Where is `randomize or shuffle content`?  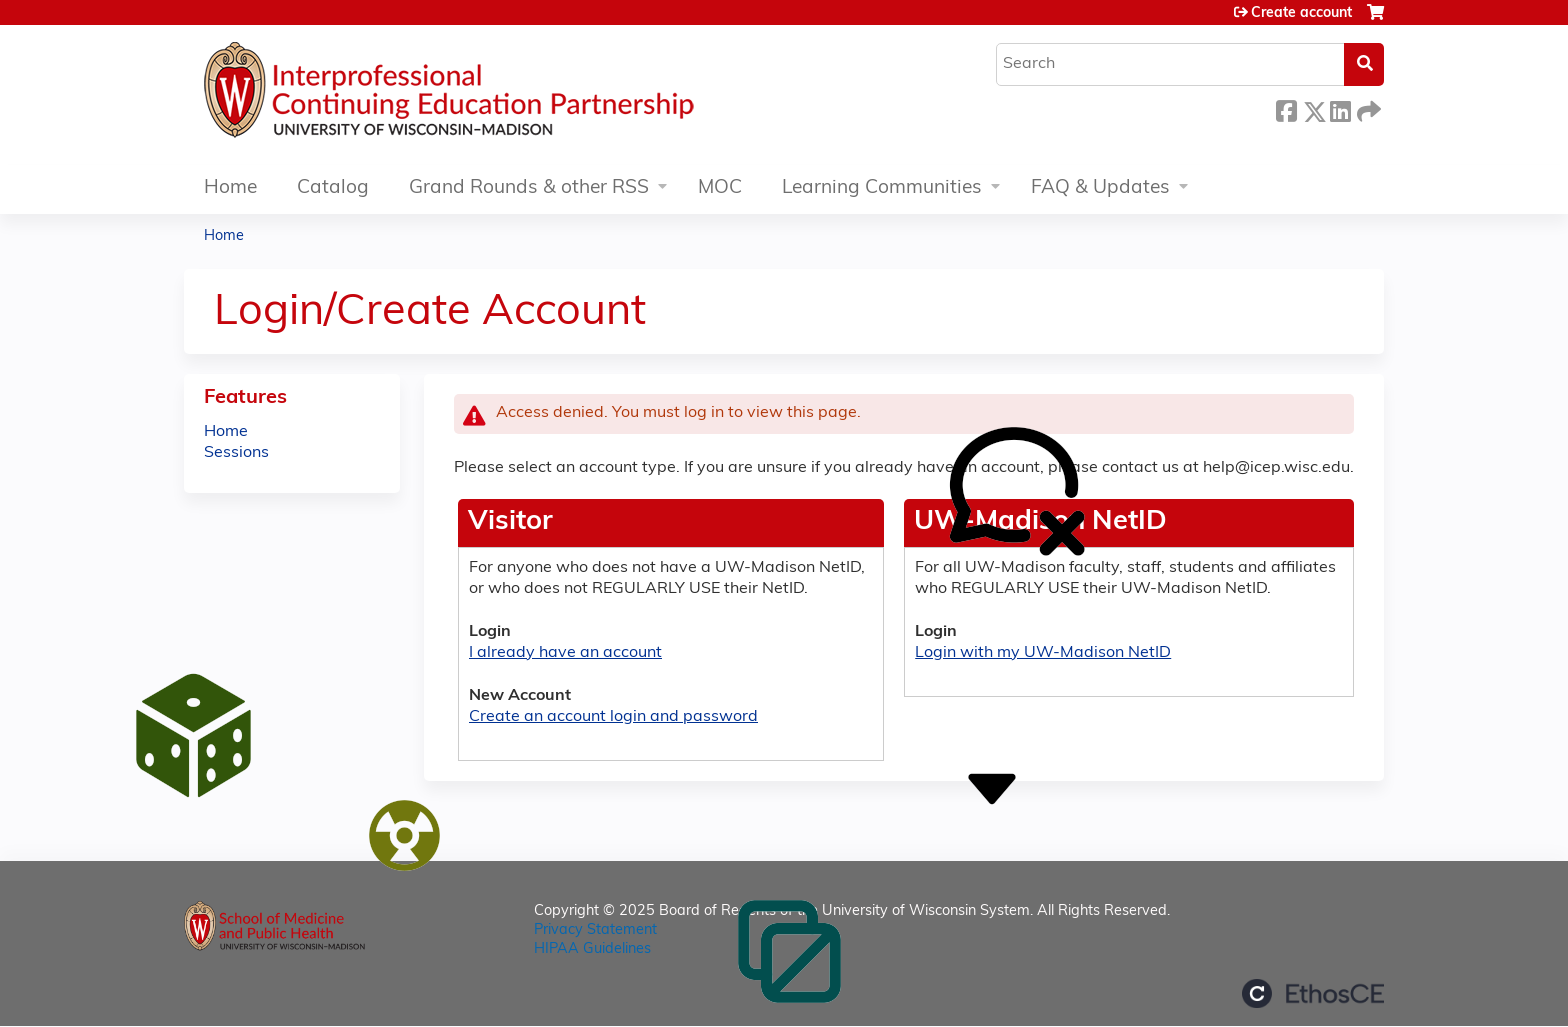 randomize or shuffle content is located at coordinates (193, 735).